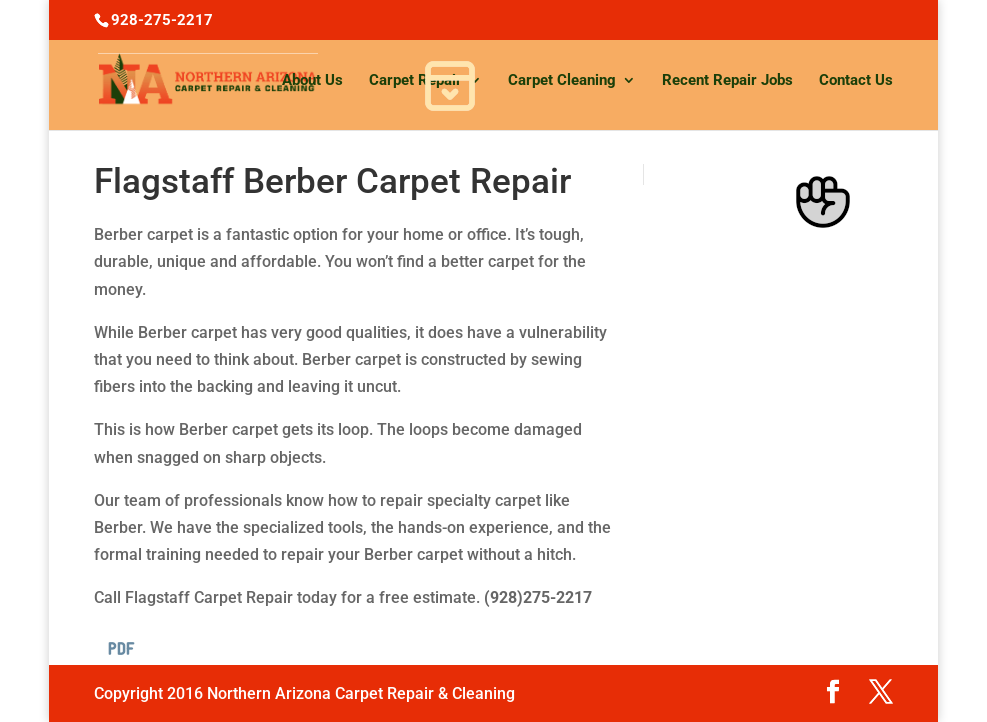  What do you see at coordinates (450, 86) in the screenshot?
I see `expand the navigation bar` at bounding box center [450, 86].